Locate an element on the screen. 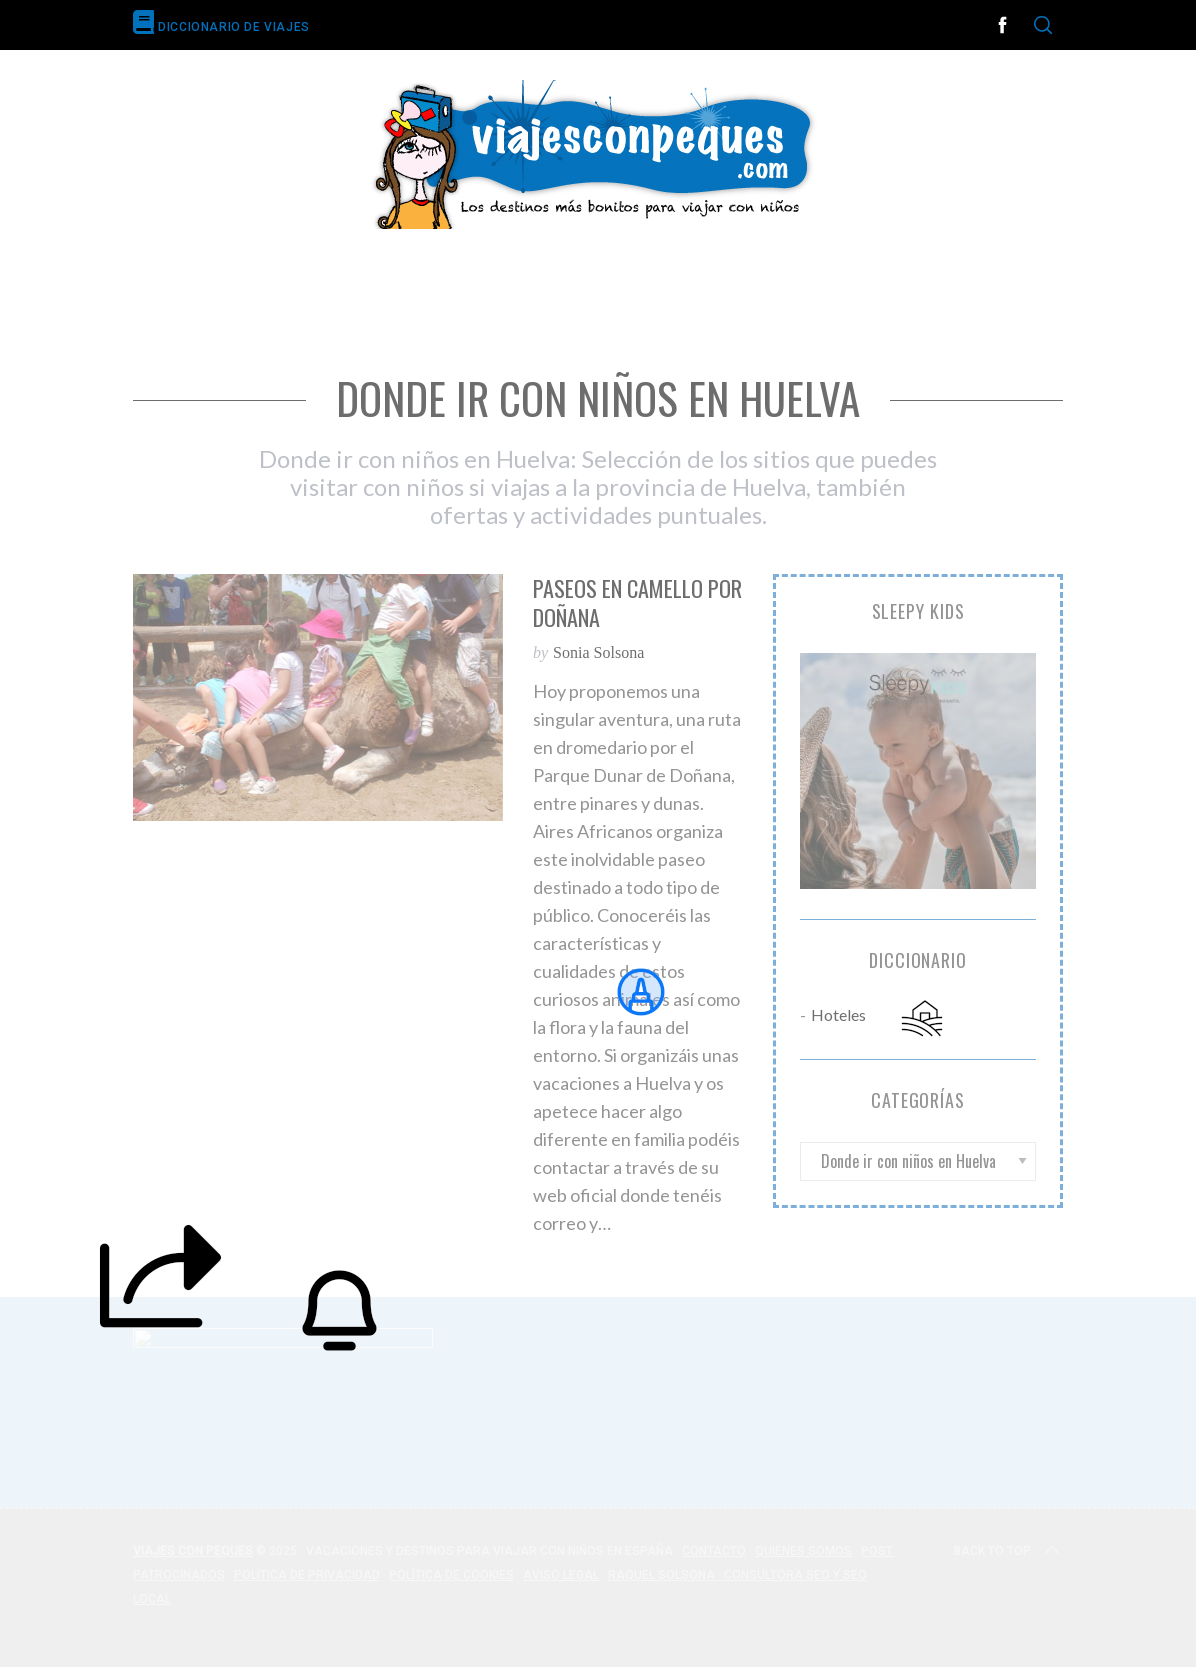  select marker or highlighter tool is located at coordinates (641, 992).